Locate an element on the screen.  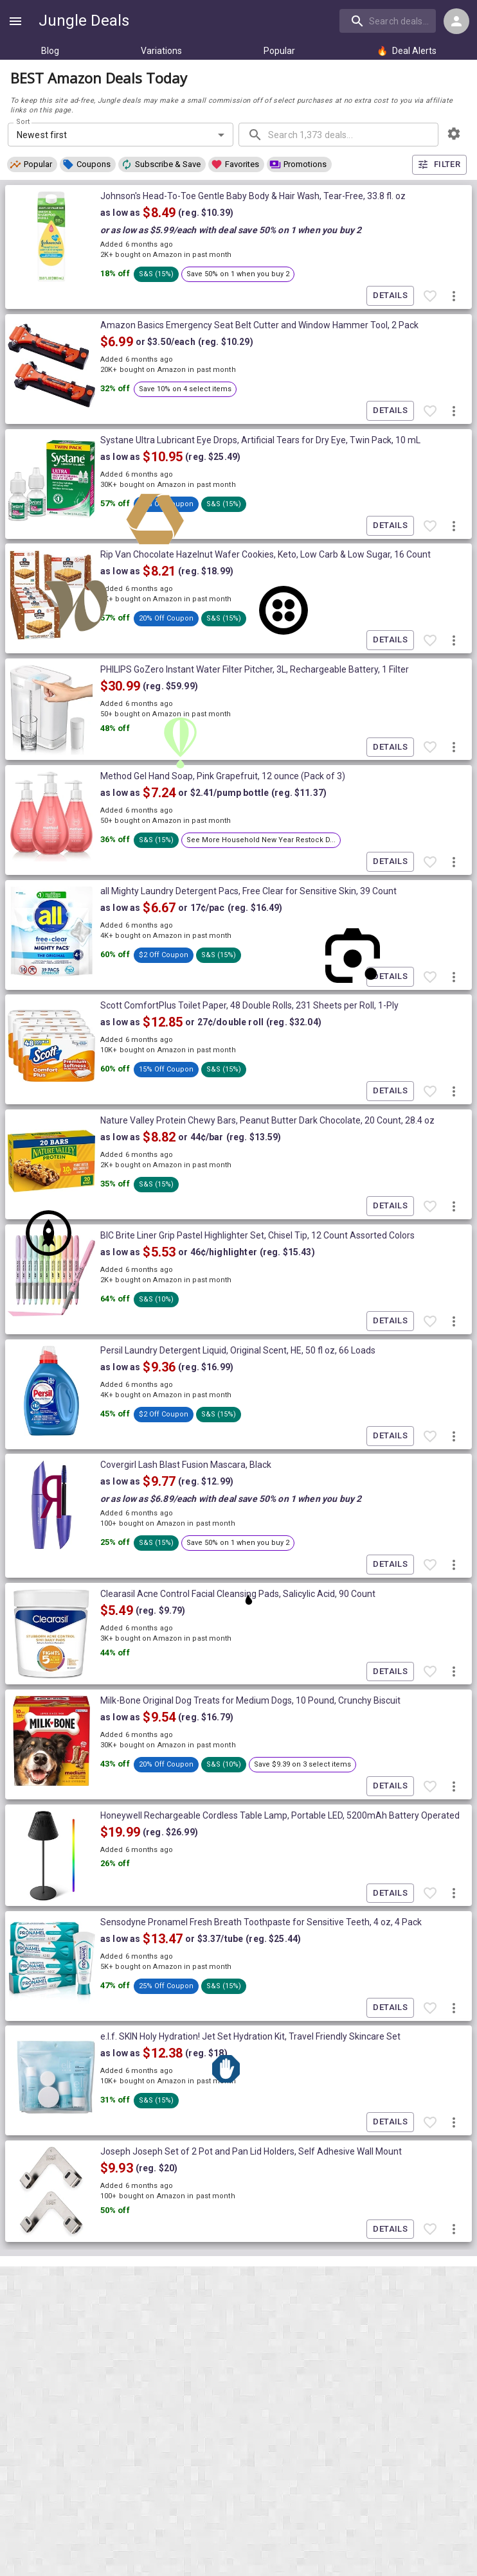
visit proto.io website or app is located at coordinates (48, 1233).